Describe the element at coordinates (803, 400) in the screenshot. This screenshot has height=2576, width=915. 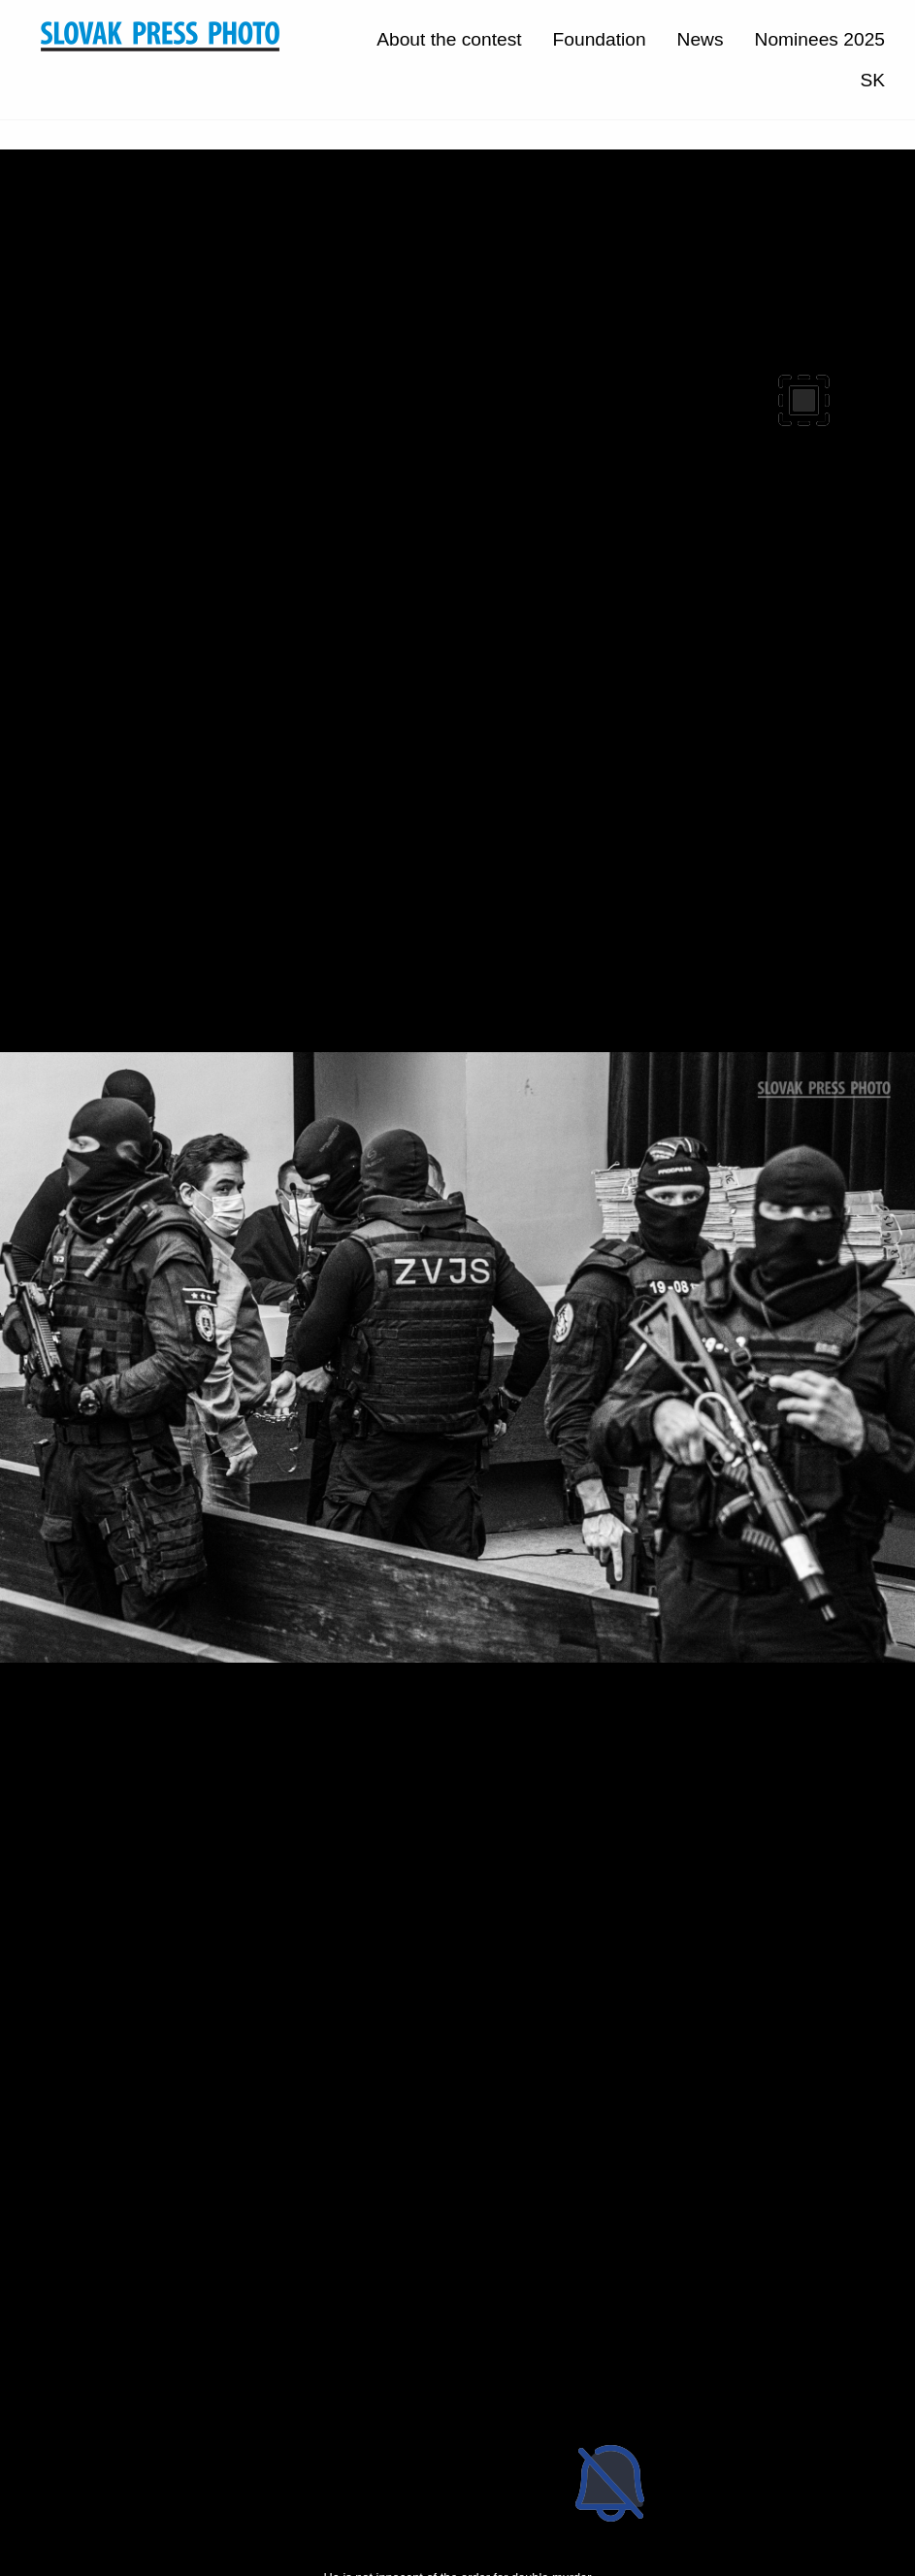
I see `select all items in the current view` at that location.